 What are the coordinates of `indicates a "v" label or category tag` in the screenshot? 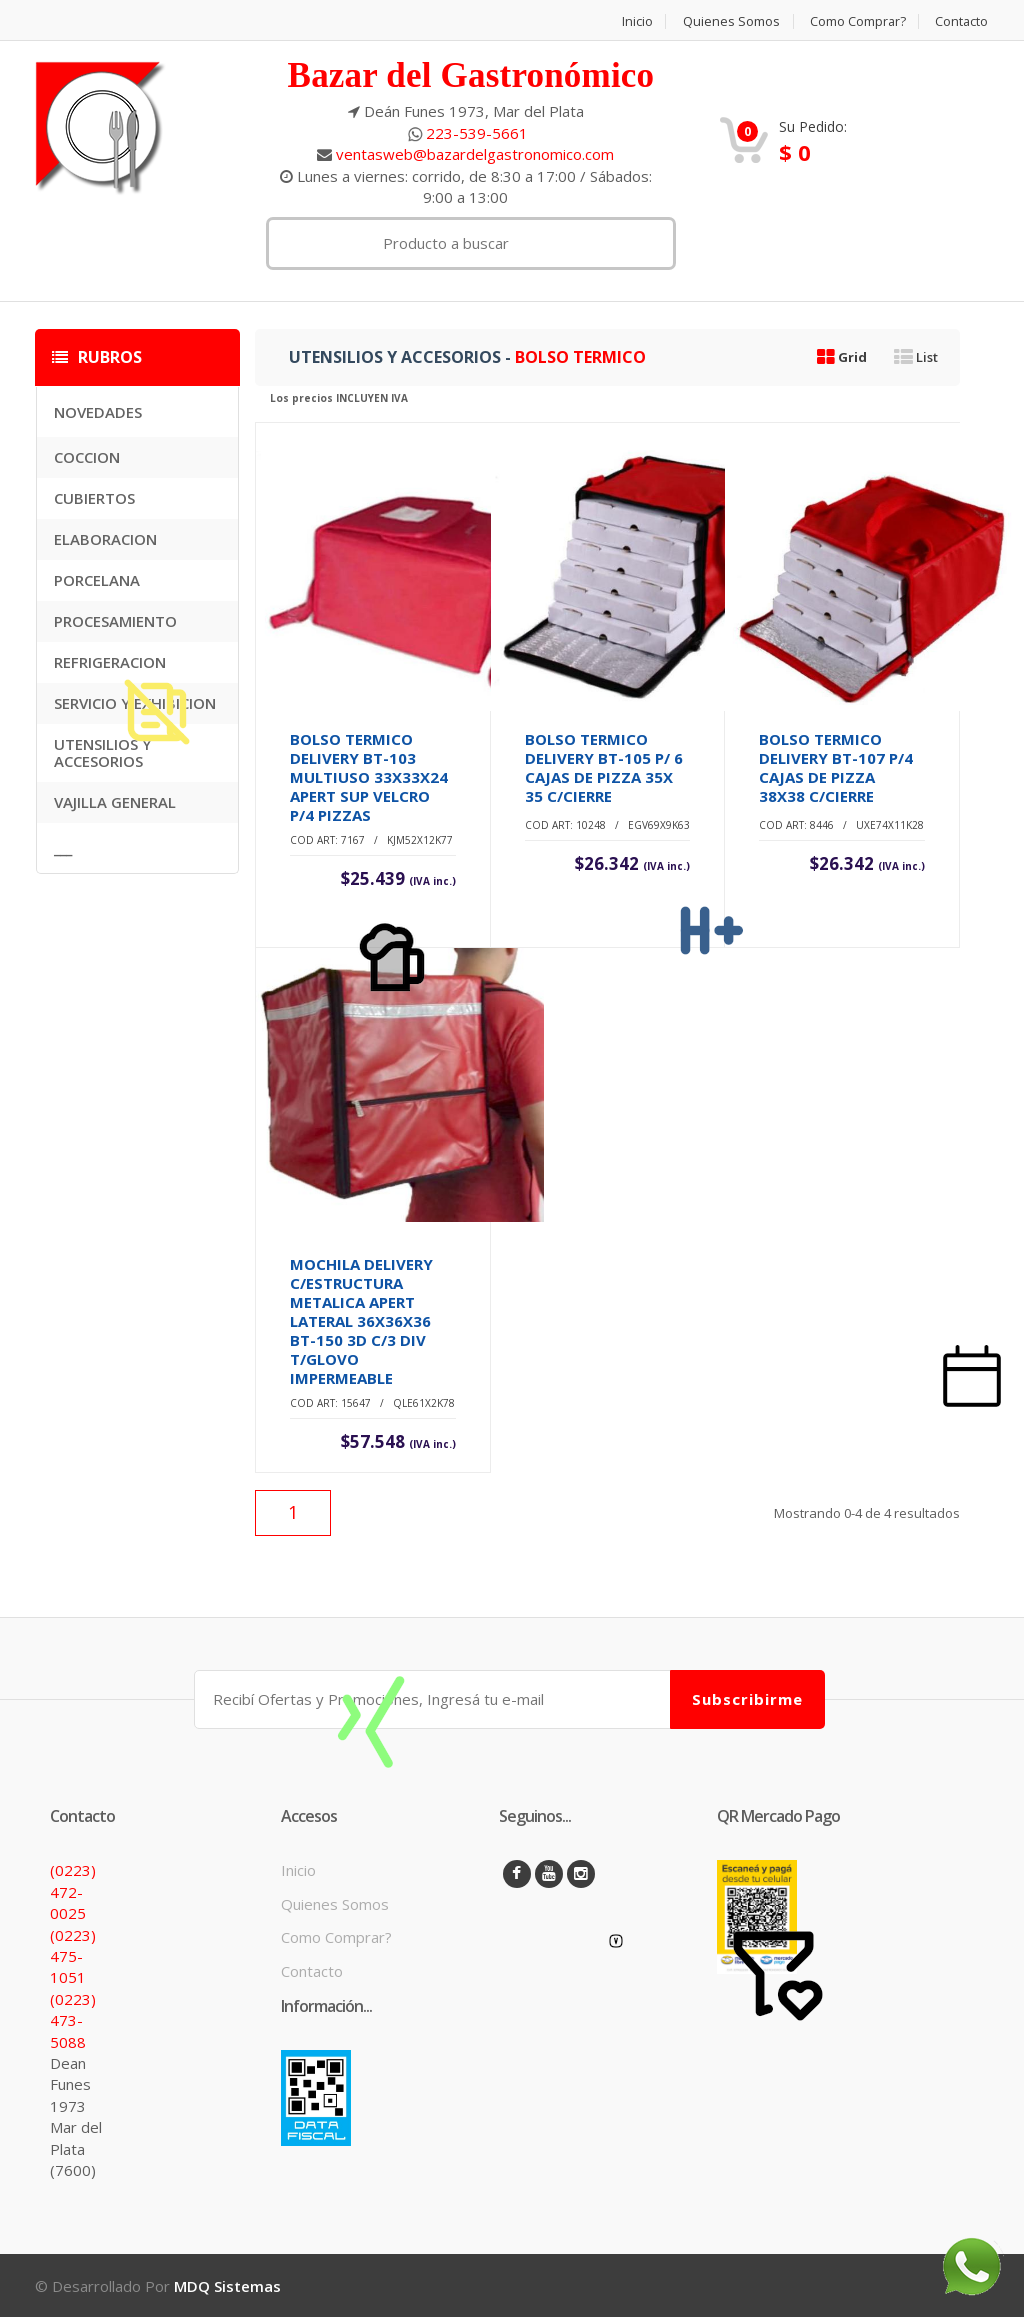 It's located at (616, 1941).